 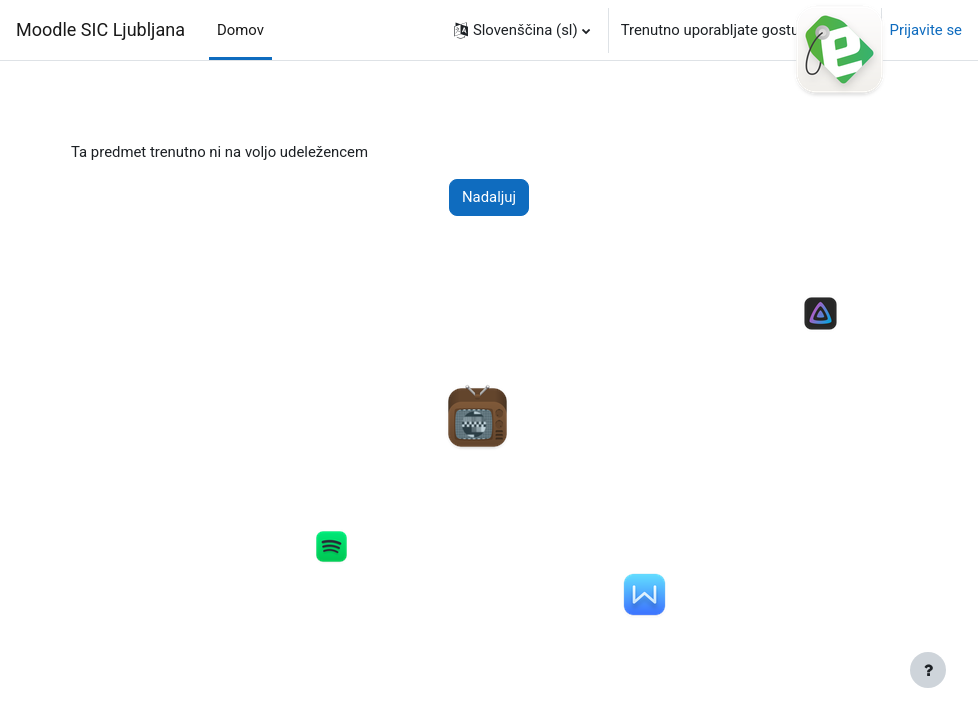 I want to click on open jellyfin media server app, so click(x=820, y=313).